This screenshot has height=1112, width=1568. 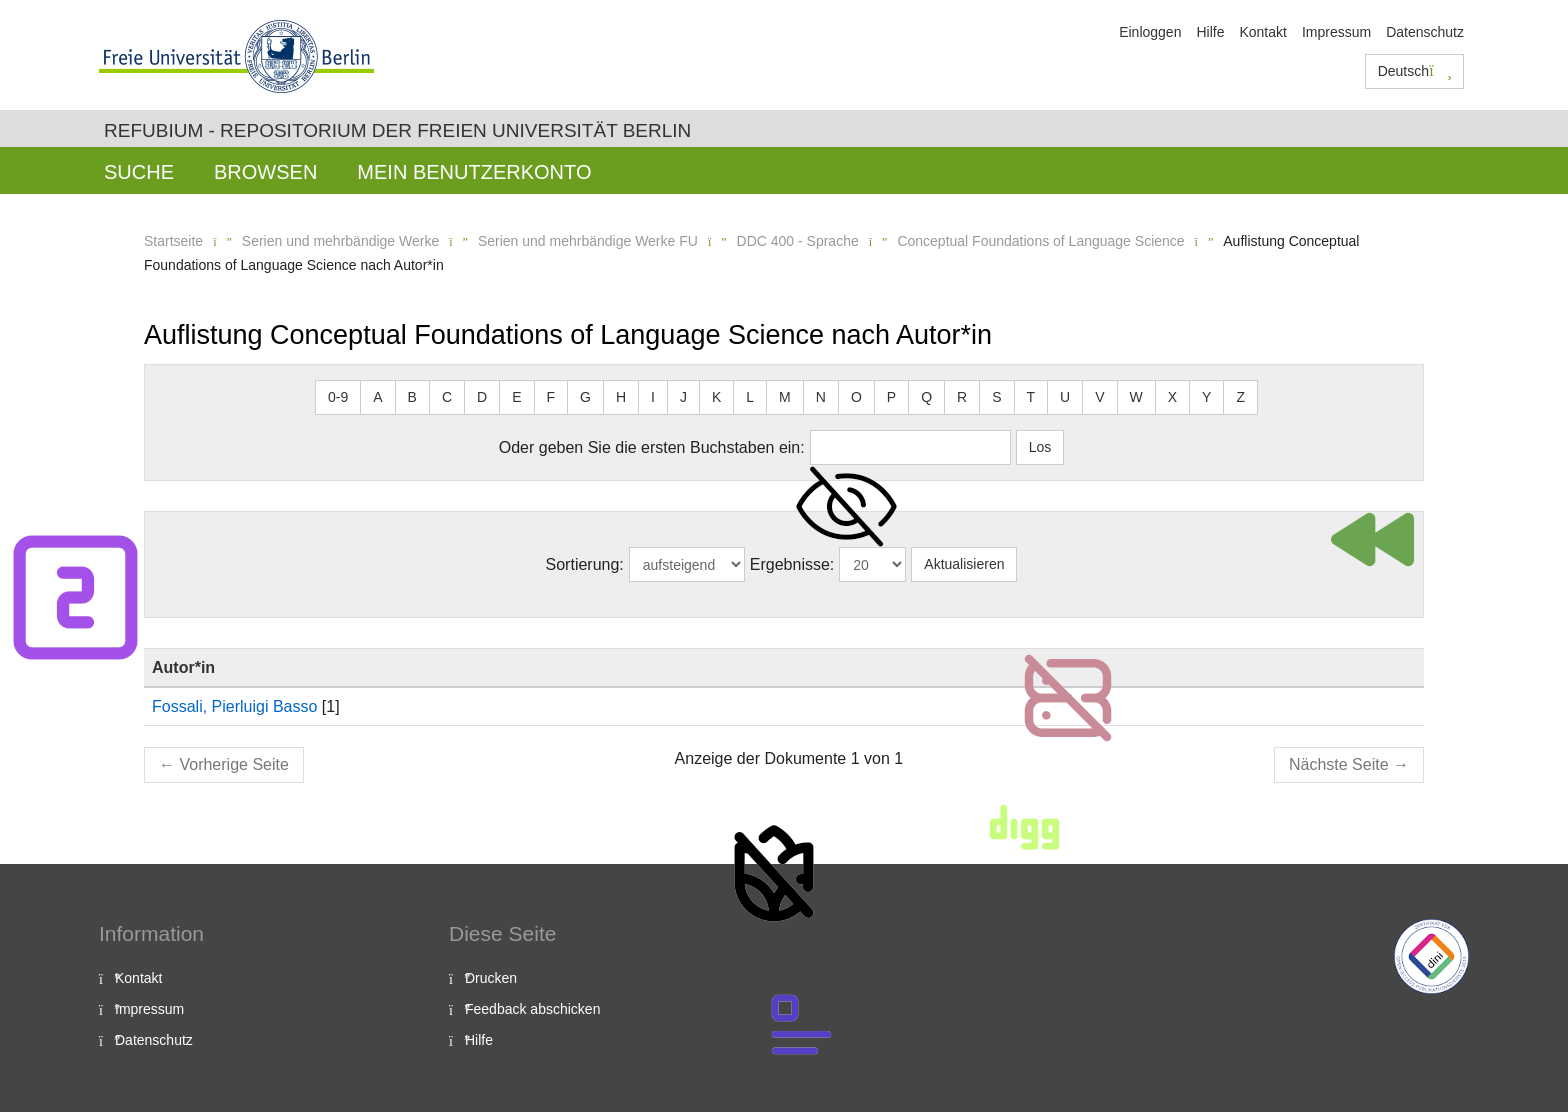 What do you see at coordinates (1375, 539) in the screenshot?
I see `rewind media playback` at bounding box center [1375, 539].